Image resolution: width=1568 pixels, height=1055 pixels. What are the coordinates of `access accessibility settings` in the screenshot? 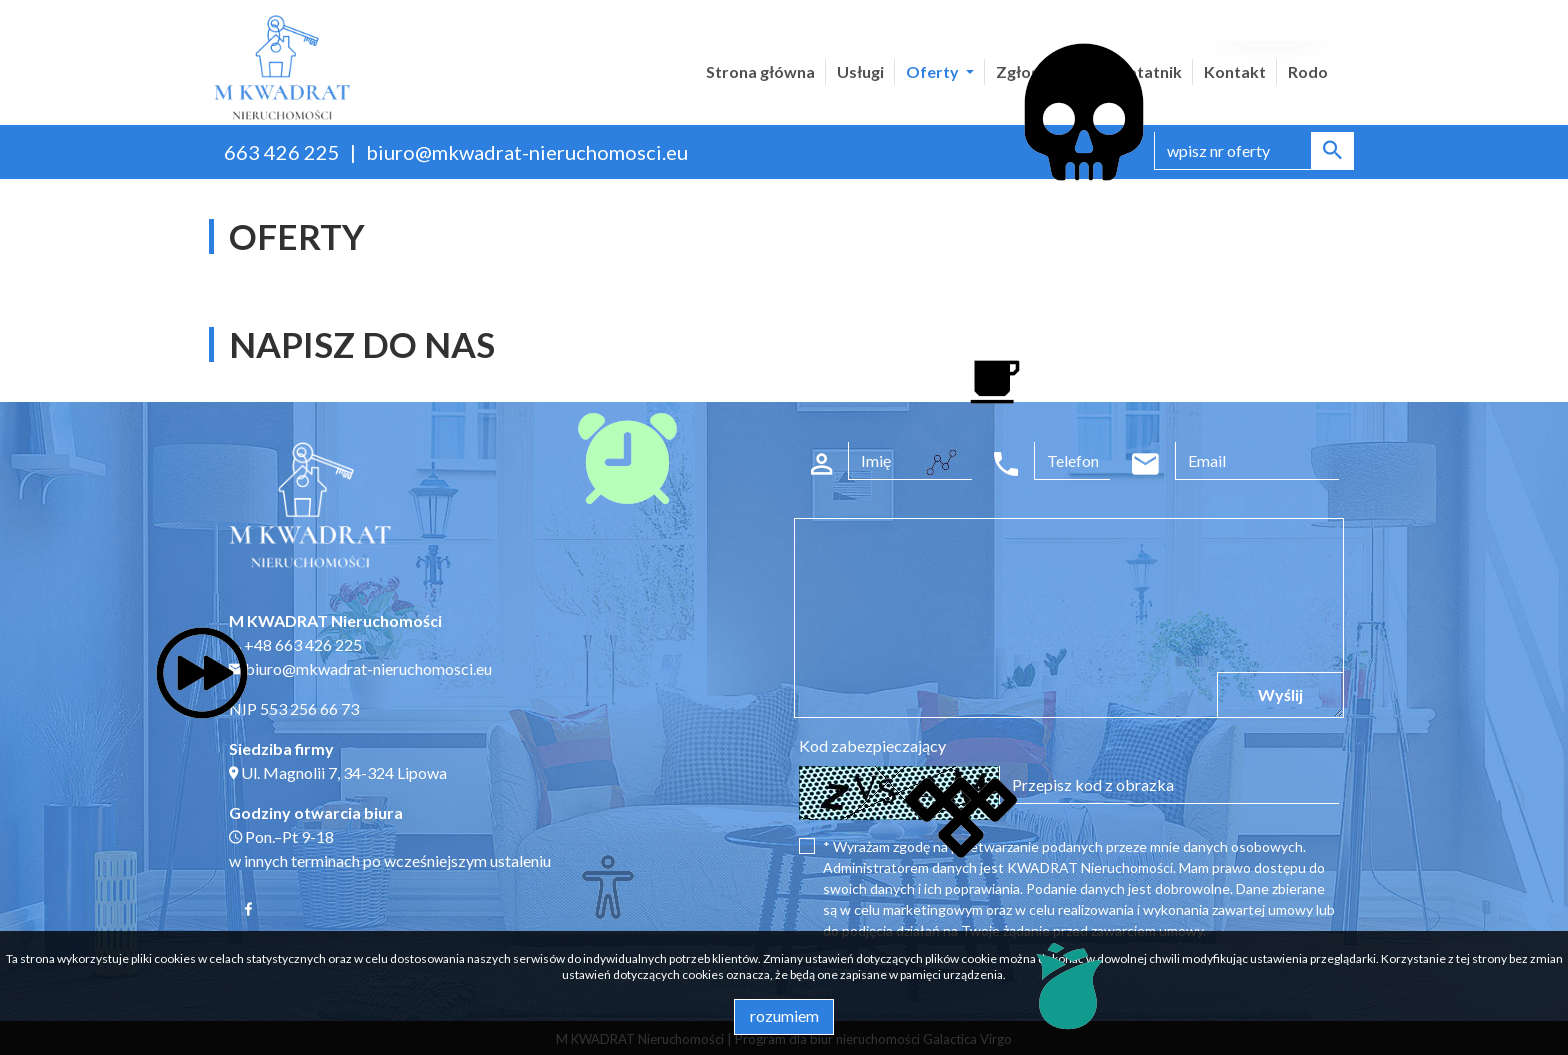 It's located at (608, 887).